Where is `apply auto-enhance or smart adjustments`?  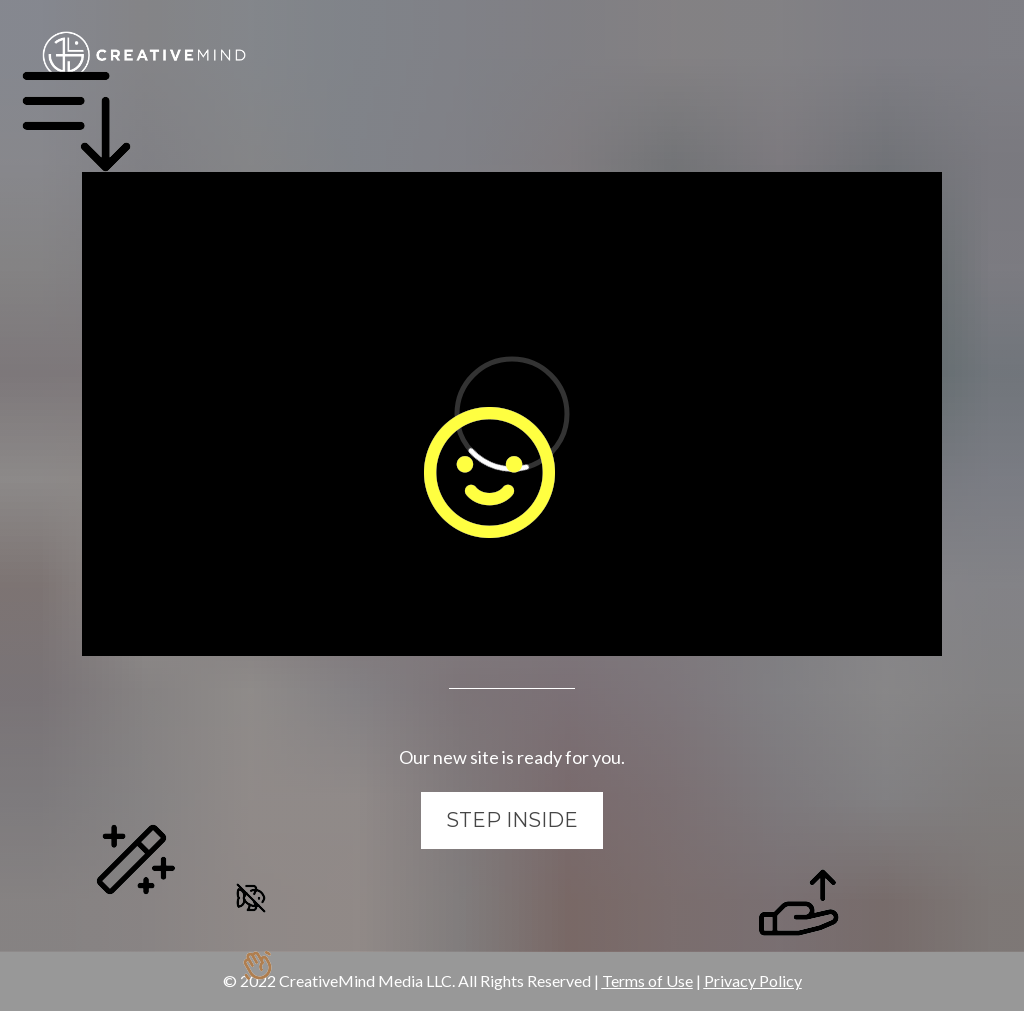 apply auto-enhance or smart adjustments is located at coordinates (131, 859).